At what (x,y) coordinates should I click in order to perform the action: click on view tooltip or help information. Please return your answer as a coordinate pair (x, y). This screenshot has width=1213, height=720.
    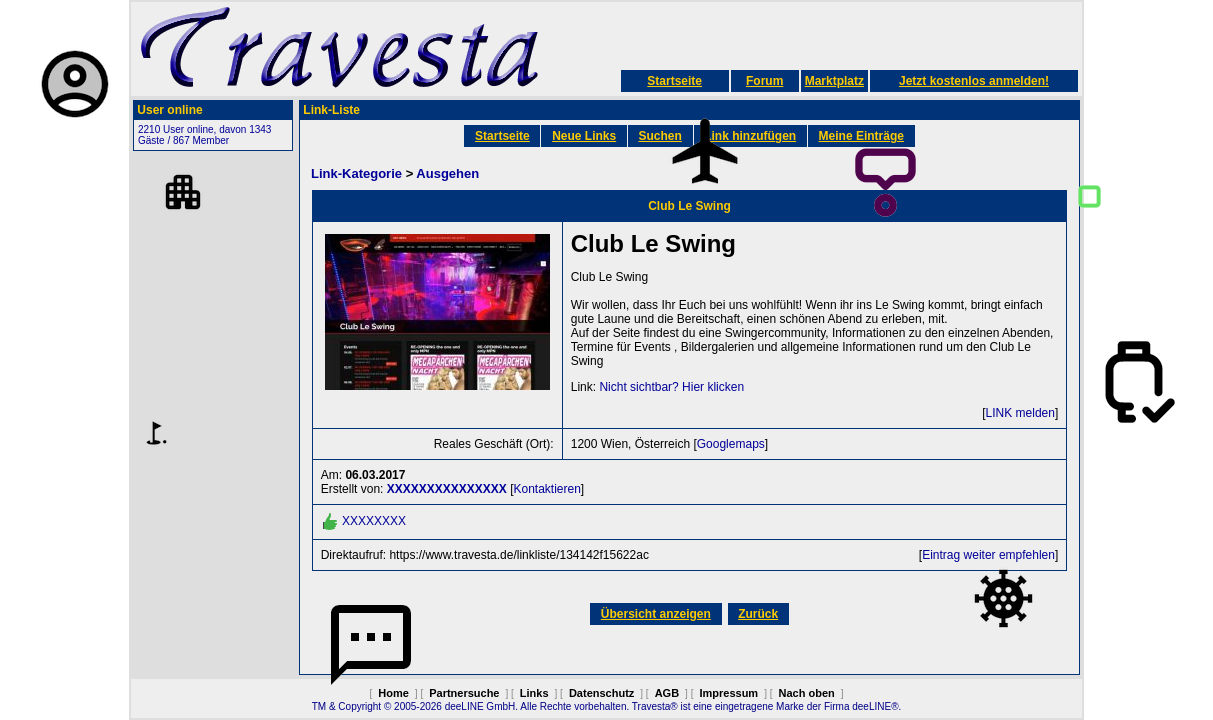
    Looking at the image, I should click on (885, 182).